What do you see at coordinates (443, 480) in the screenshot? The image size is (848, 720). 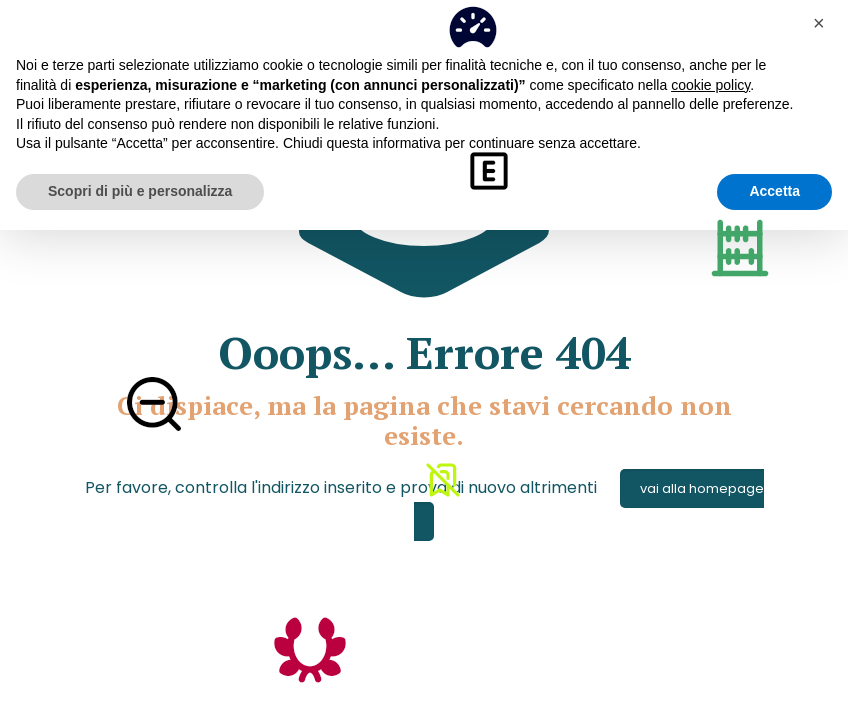 I see `bookmarks feature disabled` at bounding box center [443, 480].